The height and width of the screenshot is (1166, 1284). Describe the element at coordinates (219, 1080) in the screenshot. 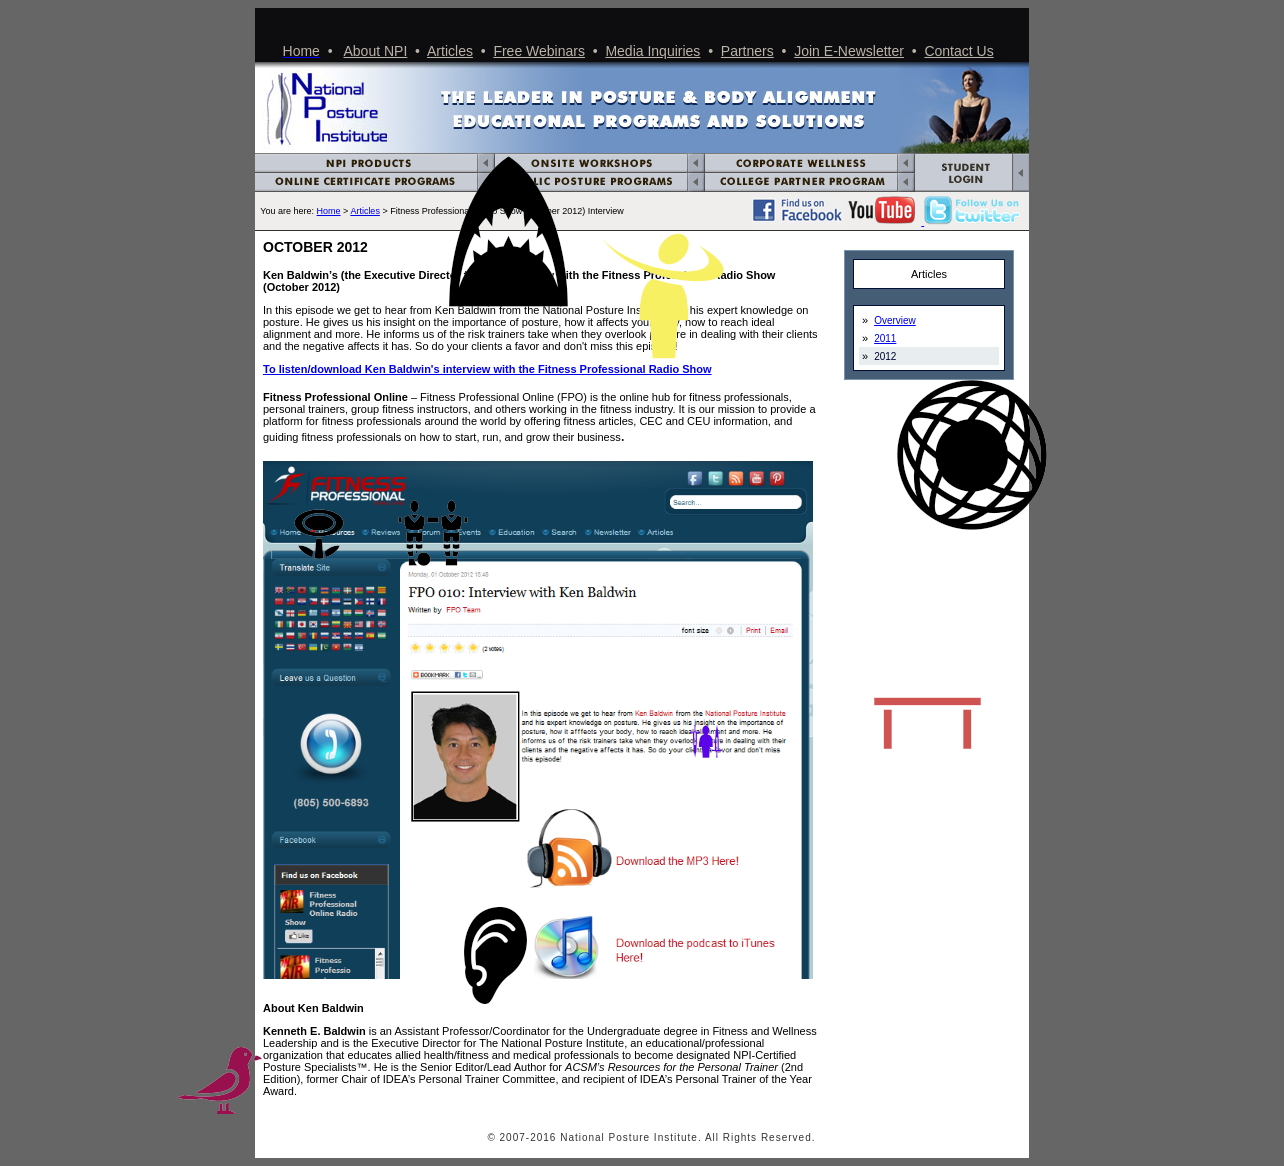

I see `indicates a beach or coastal location` at that location.